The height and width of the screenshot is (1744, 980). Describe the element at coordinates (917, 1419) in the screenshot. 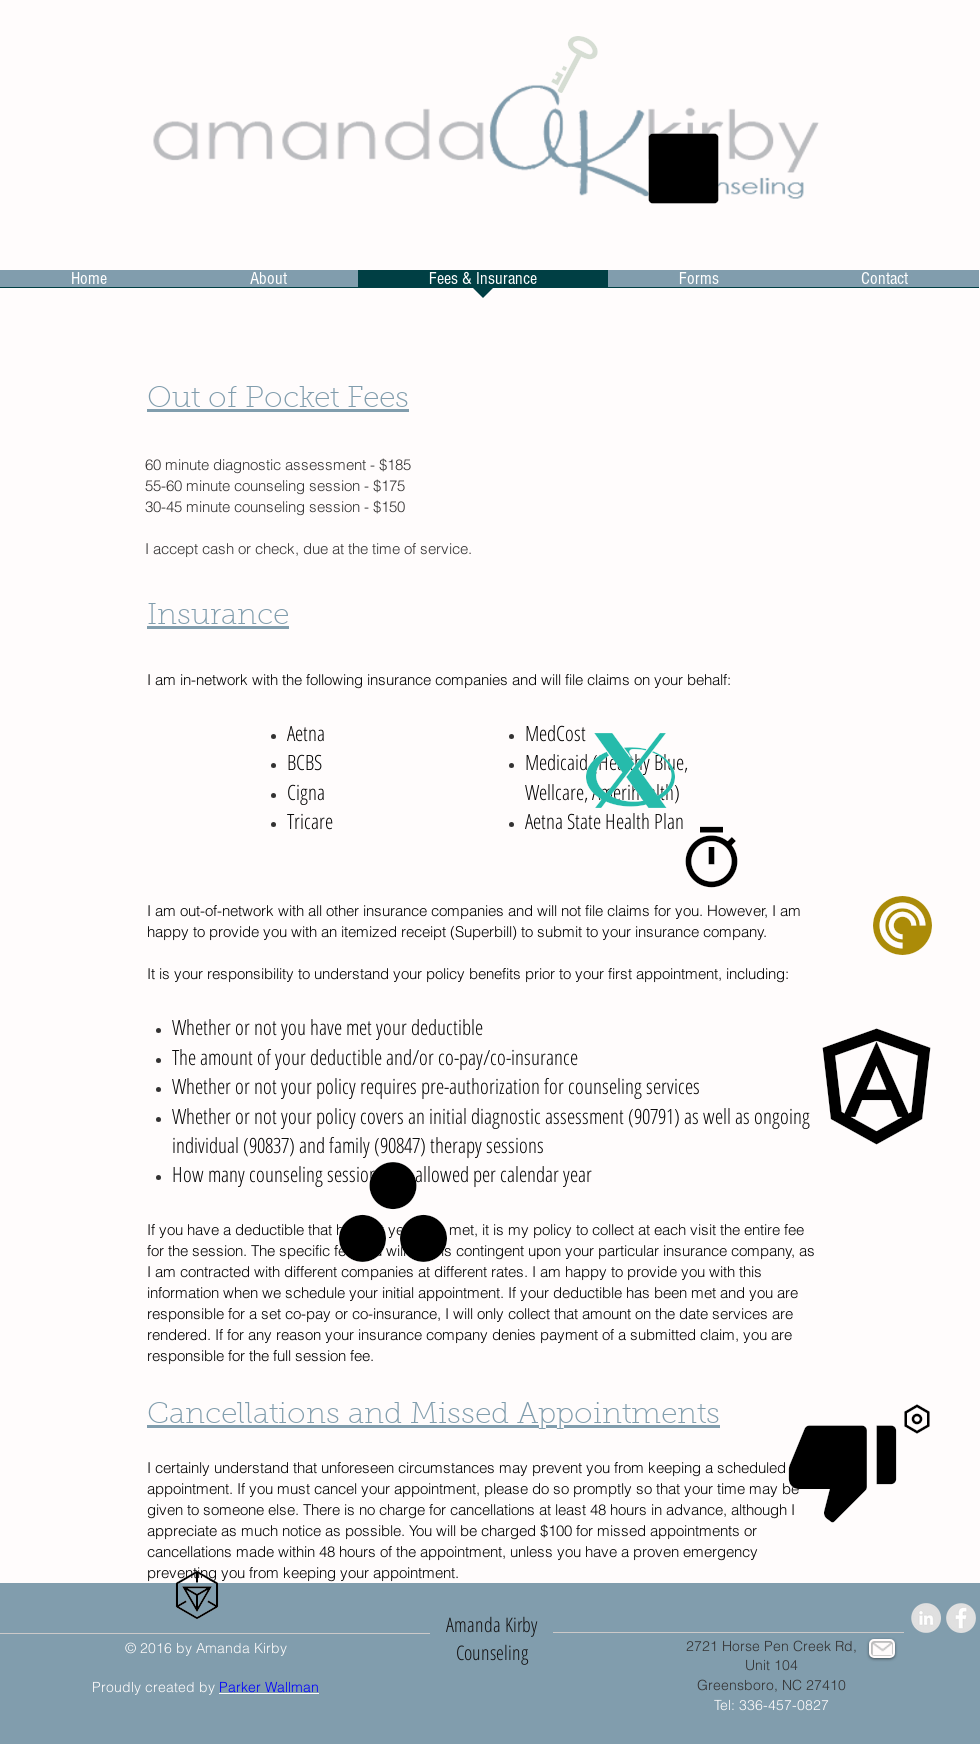

I see `access settings or preferences` at that location.